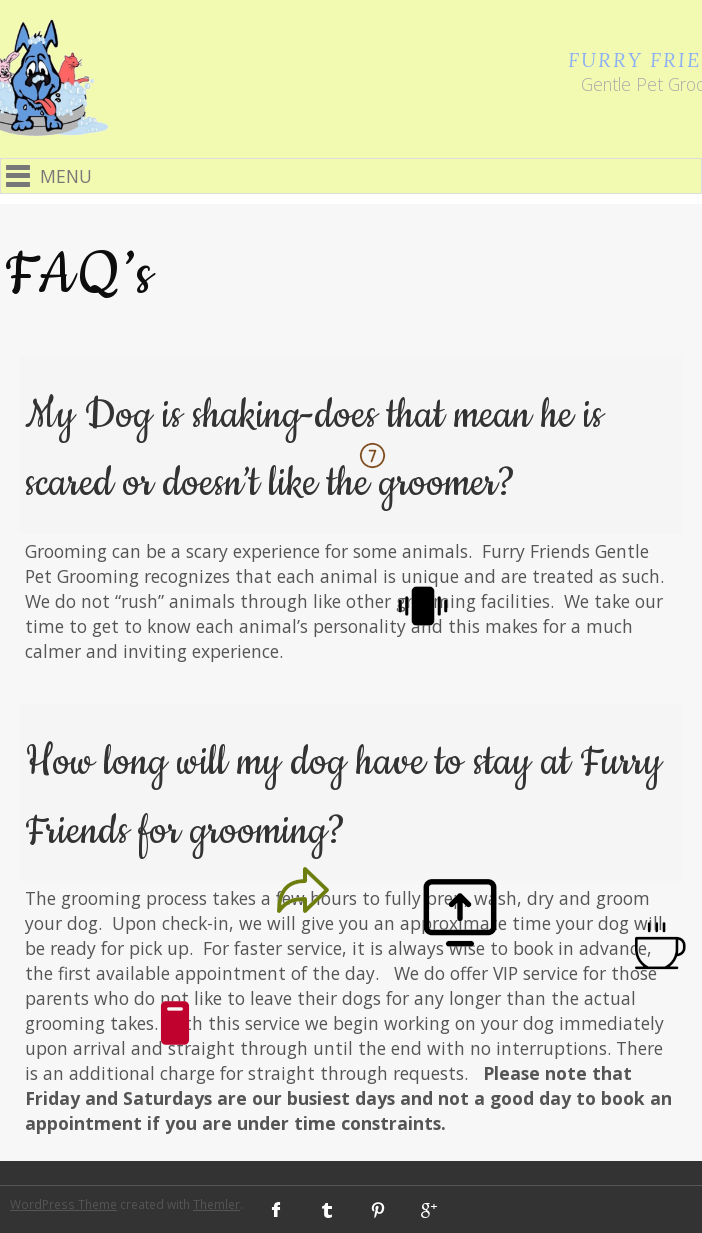 The image size is (702, 1233). What do you see at coordinates (658, 947) in the screenshot?
I see `find nearby coffee shops or cafés` at bounding box center [658, 947].